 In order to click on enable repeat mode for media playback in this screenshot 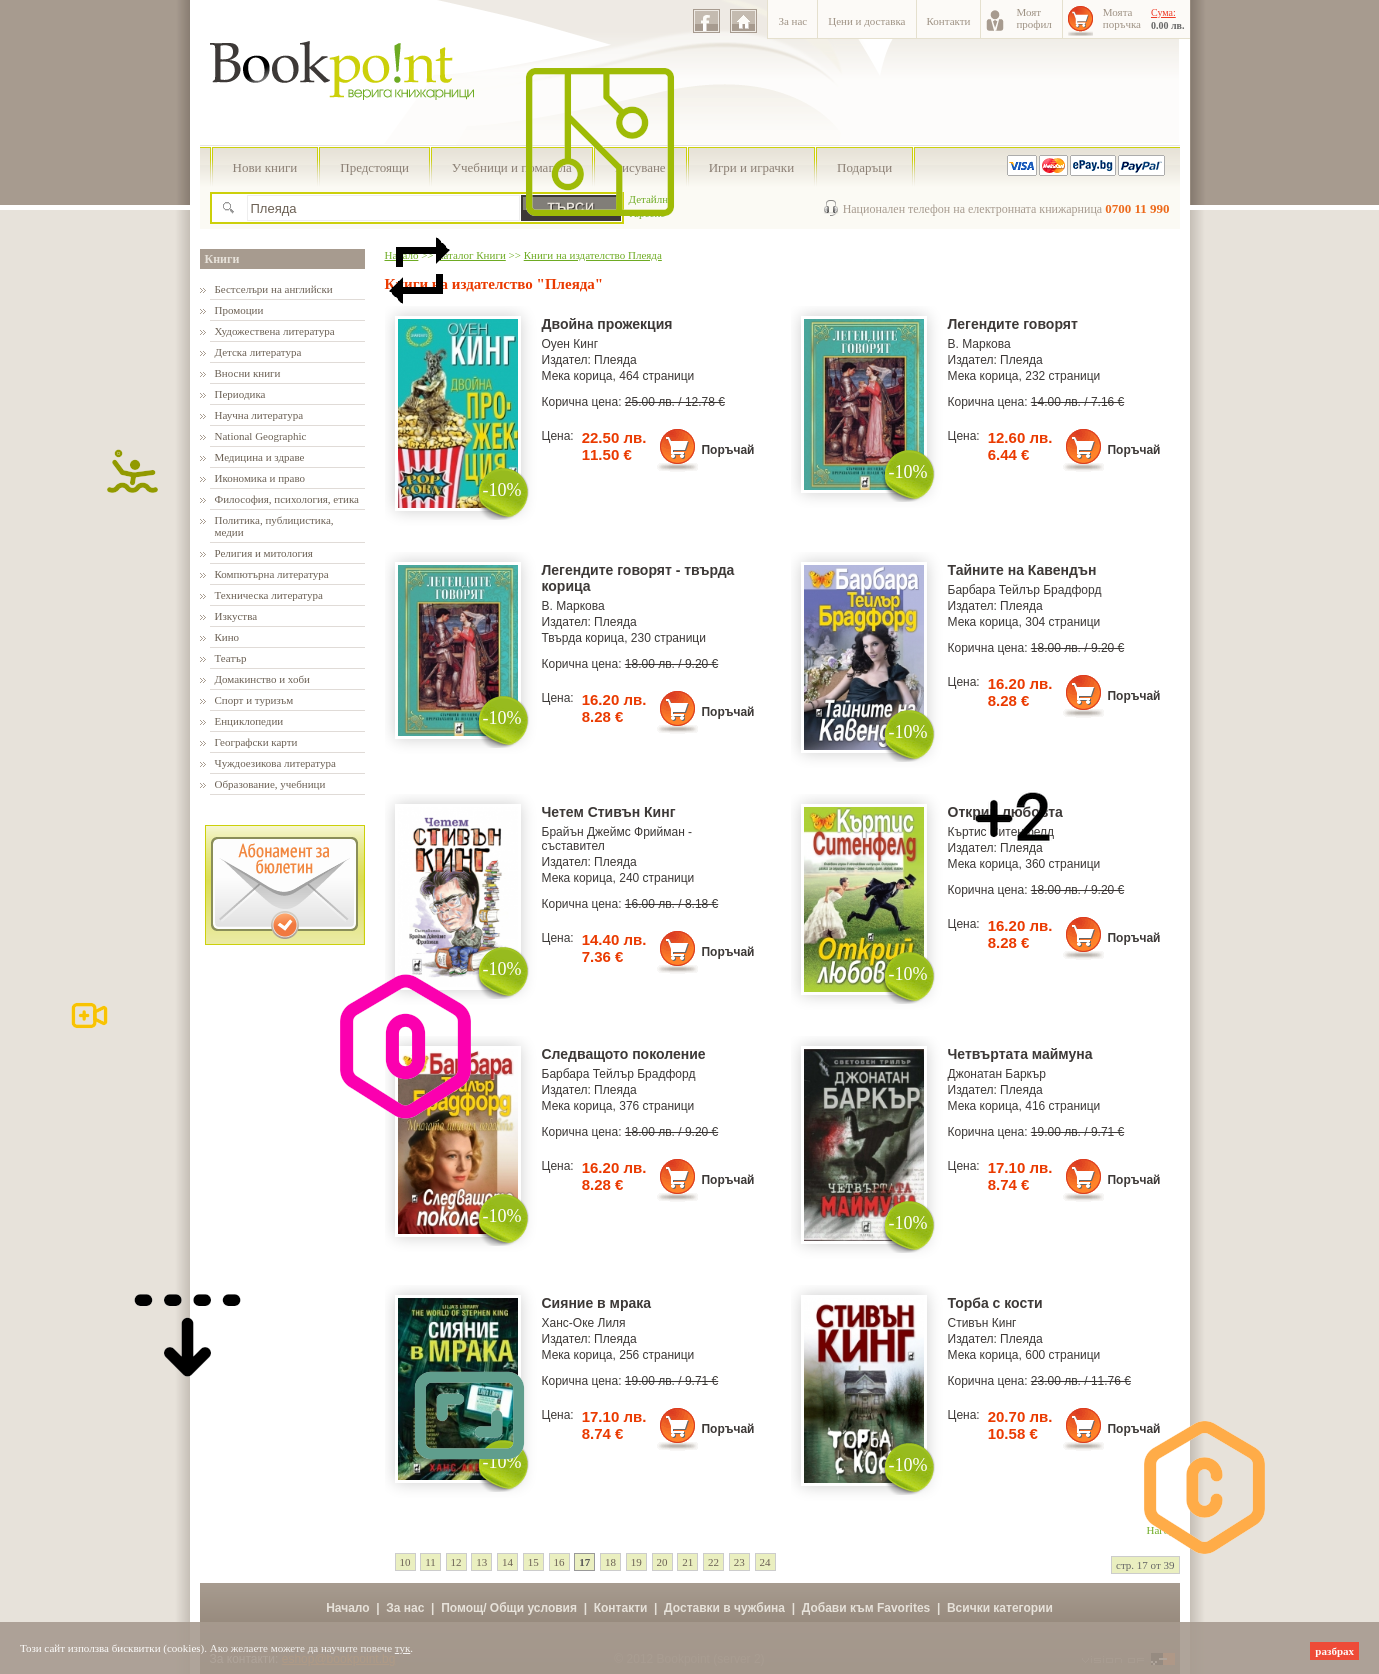, I will do `click(419, 270)`.